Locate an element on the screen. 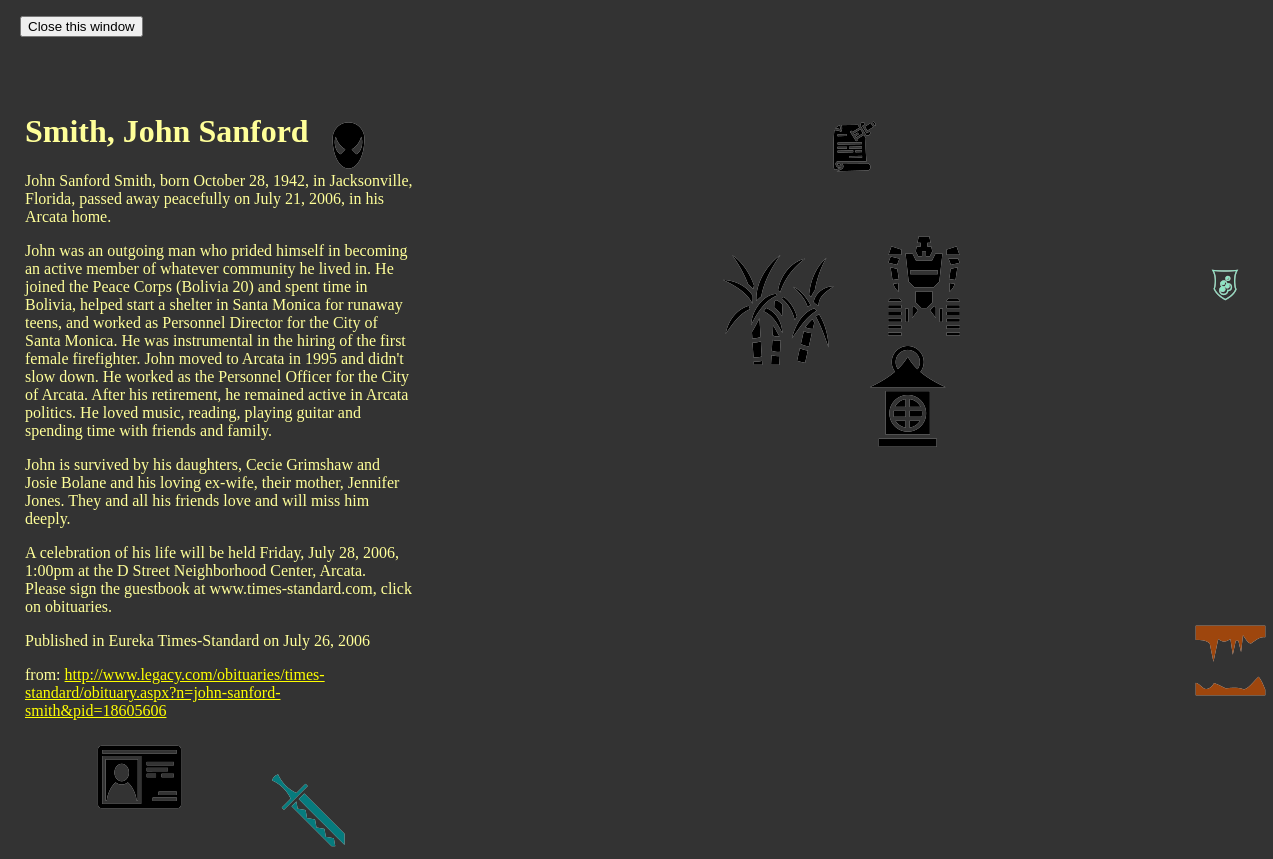 Image resolution: width=1273 pixels, height=859 pixels. enter a cave or underground area in-game is located at coordinates (1230, 660).